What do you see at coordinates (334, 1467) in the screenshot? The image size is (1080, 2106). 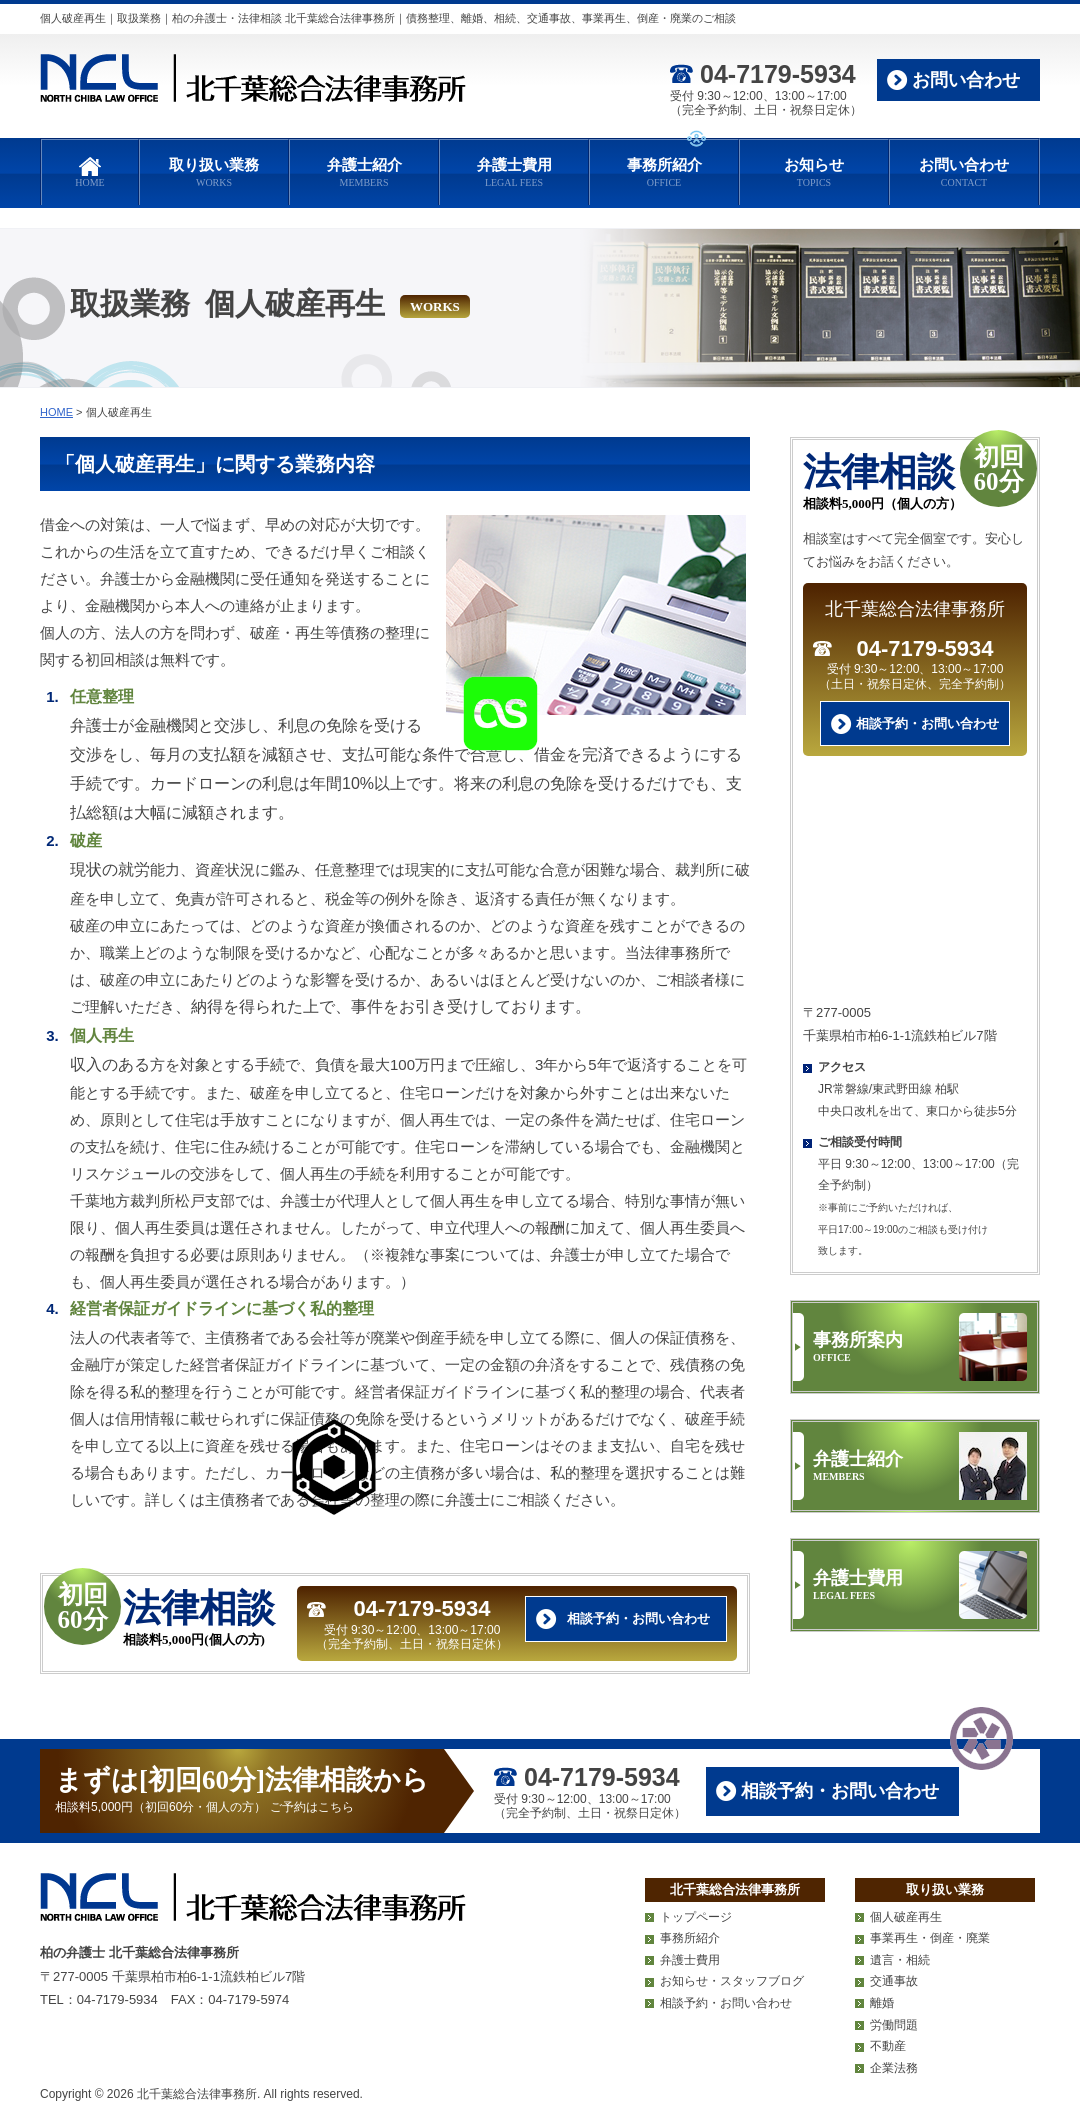 I see `open Nginx Proxy Manager dashboard` at bounding box center [334, 1467].